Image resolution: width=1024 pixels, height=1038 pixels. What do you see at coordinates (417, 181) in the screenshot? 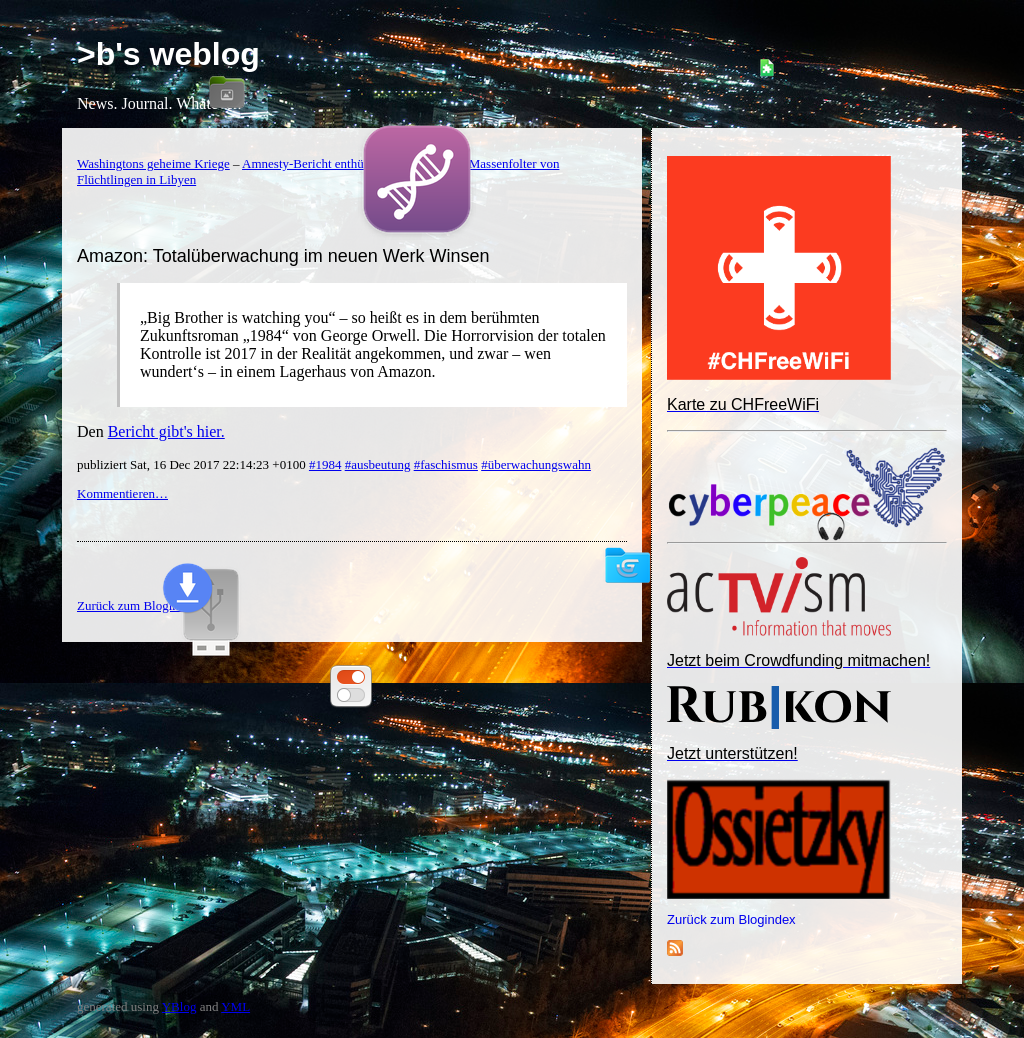
I see `open education and science apps category` at bounding box center [417, 181].